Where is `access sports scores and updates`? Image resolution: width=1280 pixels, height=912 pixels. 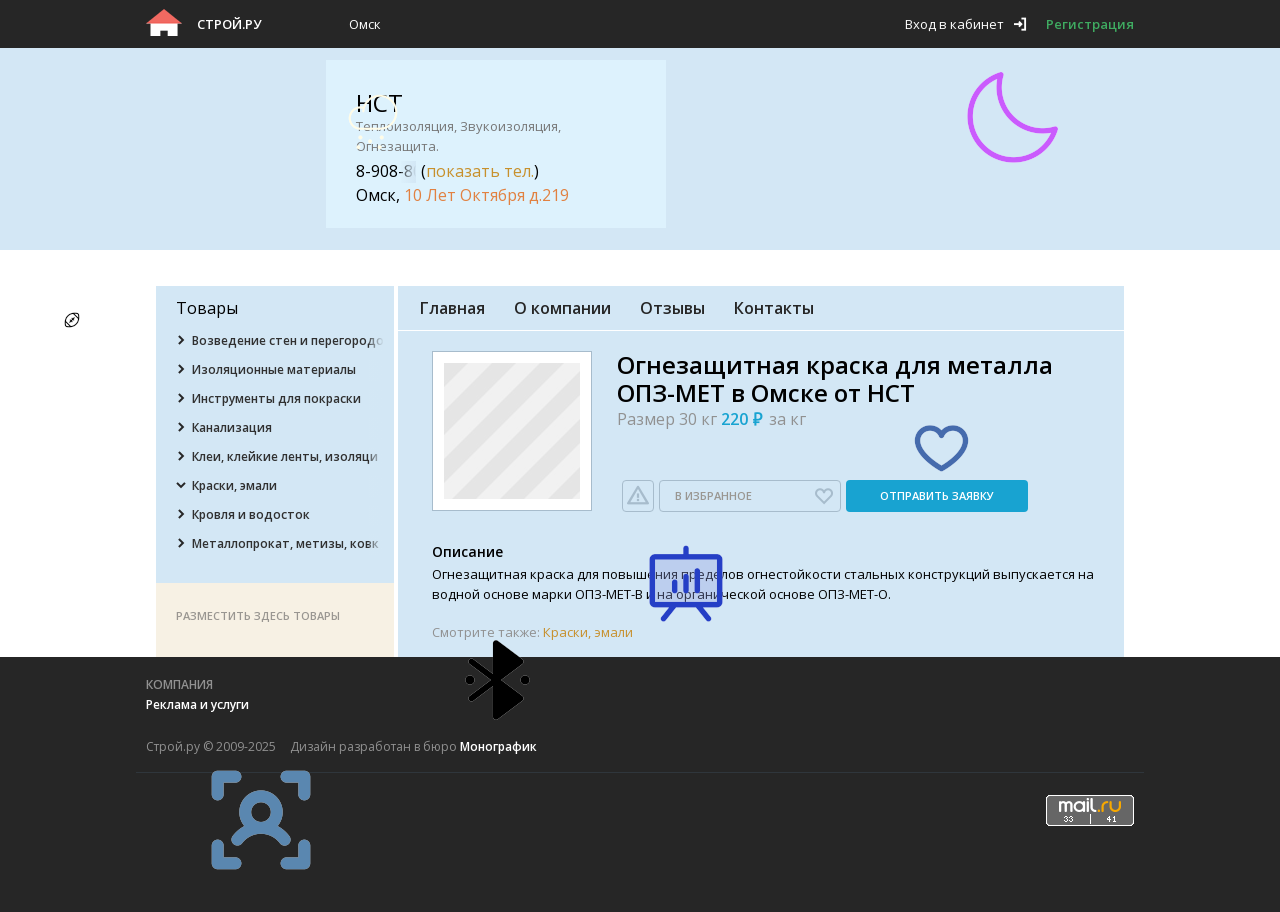
access sports scores and updates is located at coordinates (72, 320).